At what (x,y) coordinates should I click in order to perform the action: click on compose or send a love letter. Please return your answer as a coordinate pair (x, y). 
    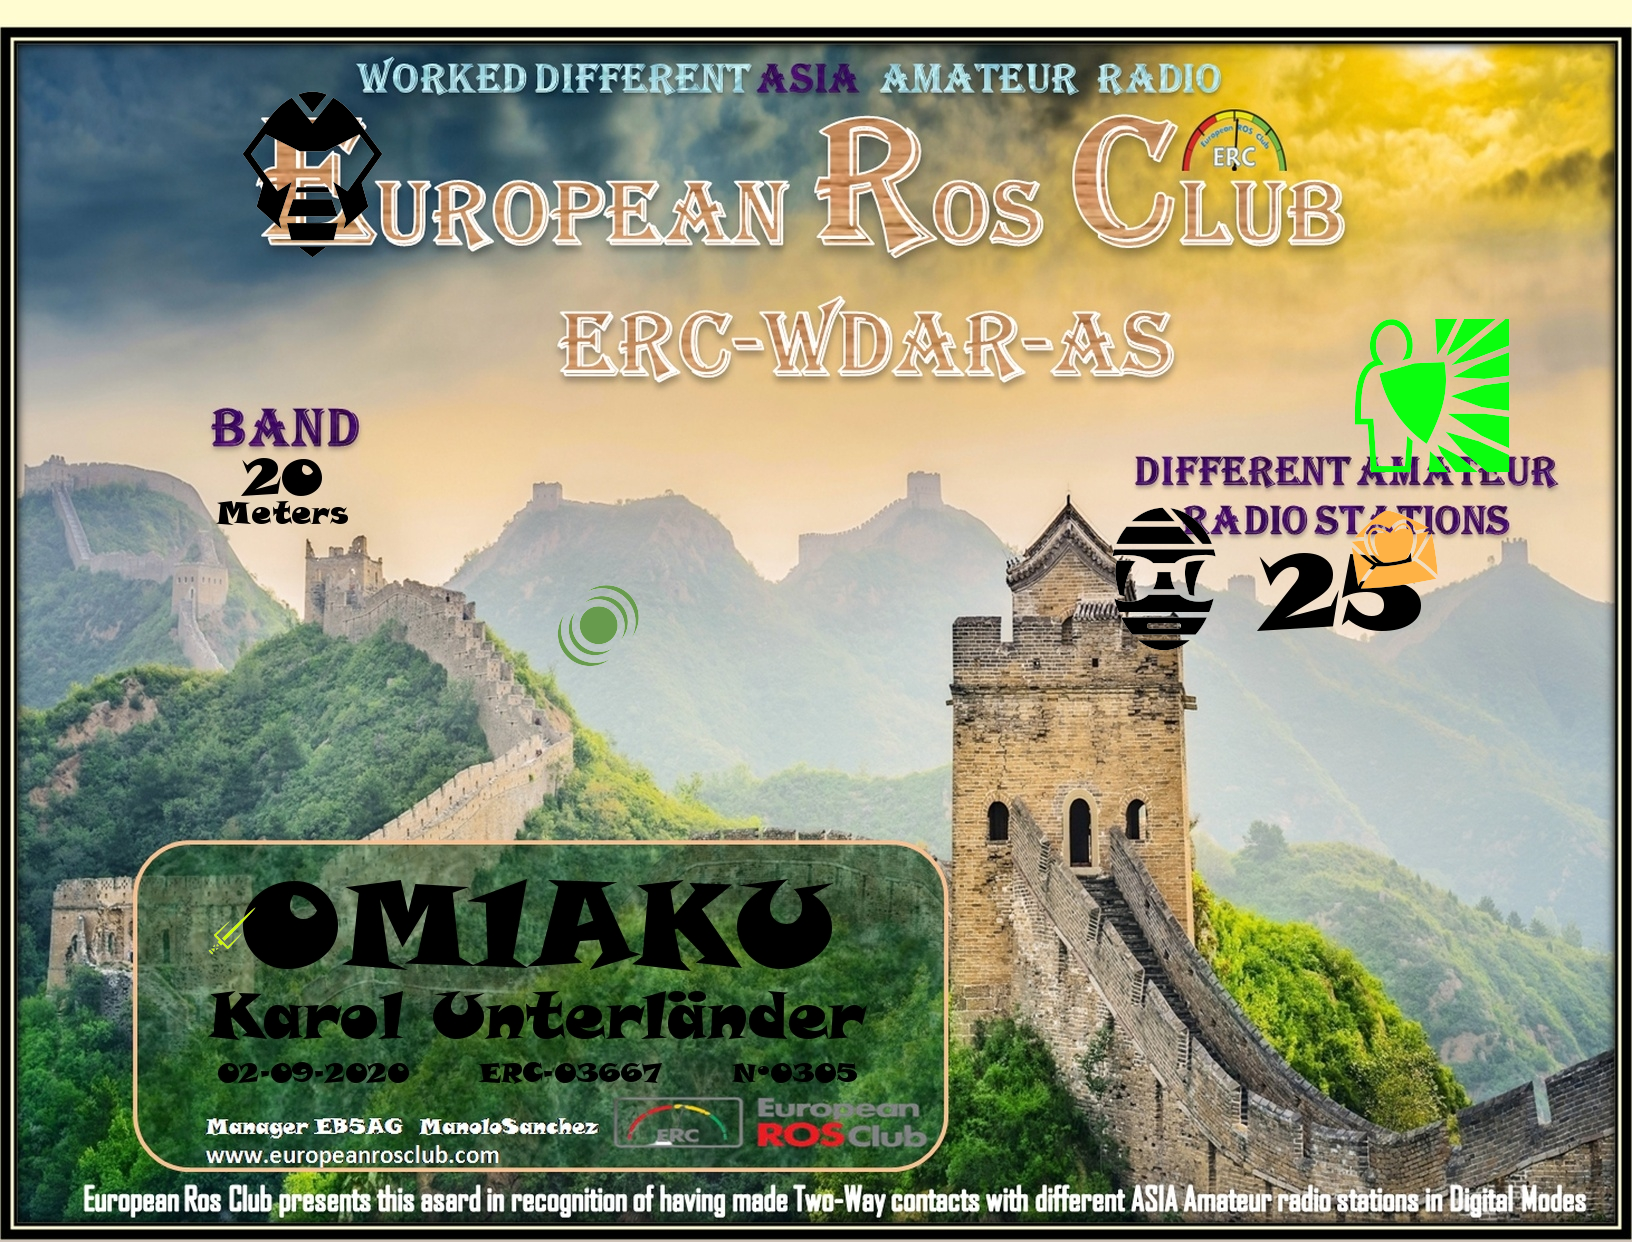
    Looking at the image, I should click on (1394, 549).